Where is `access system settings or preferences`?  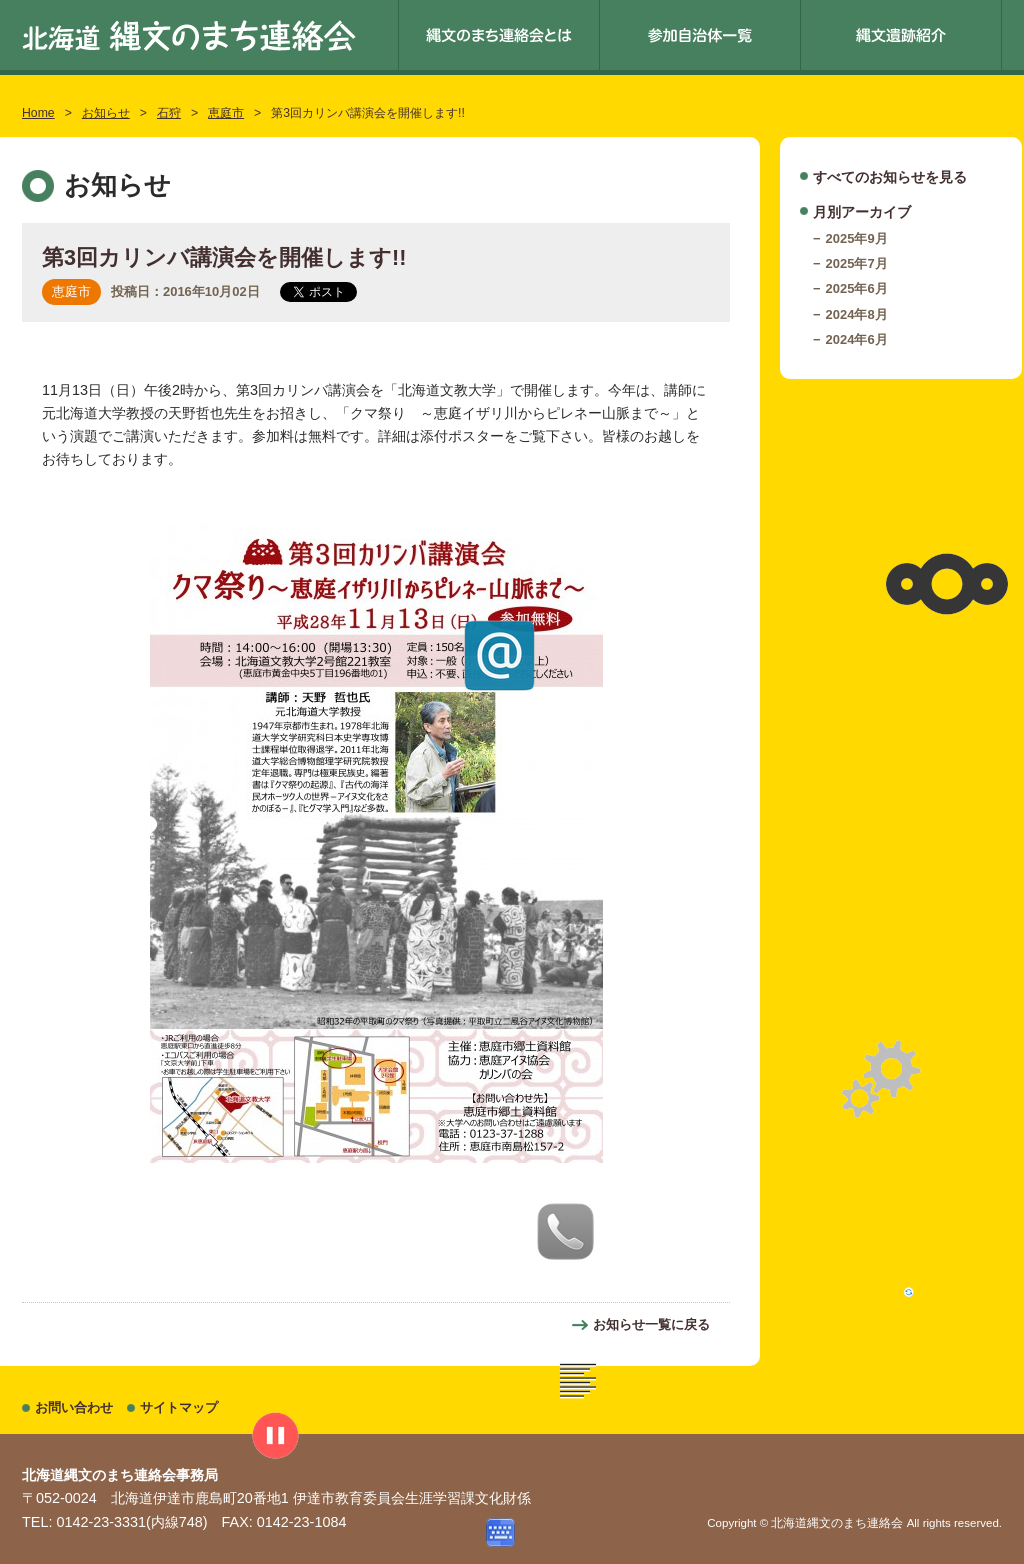 access system settings or preferences is located at coordinates (879, 1081).